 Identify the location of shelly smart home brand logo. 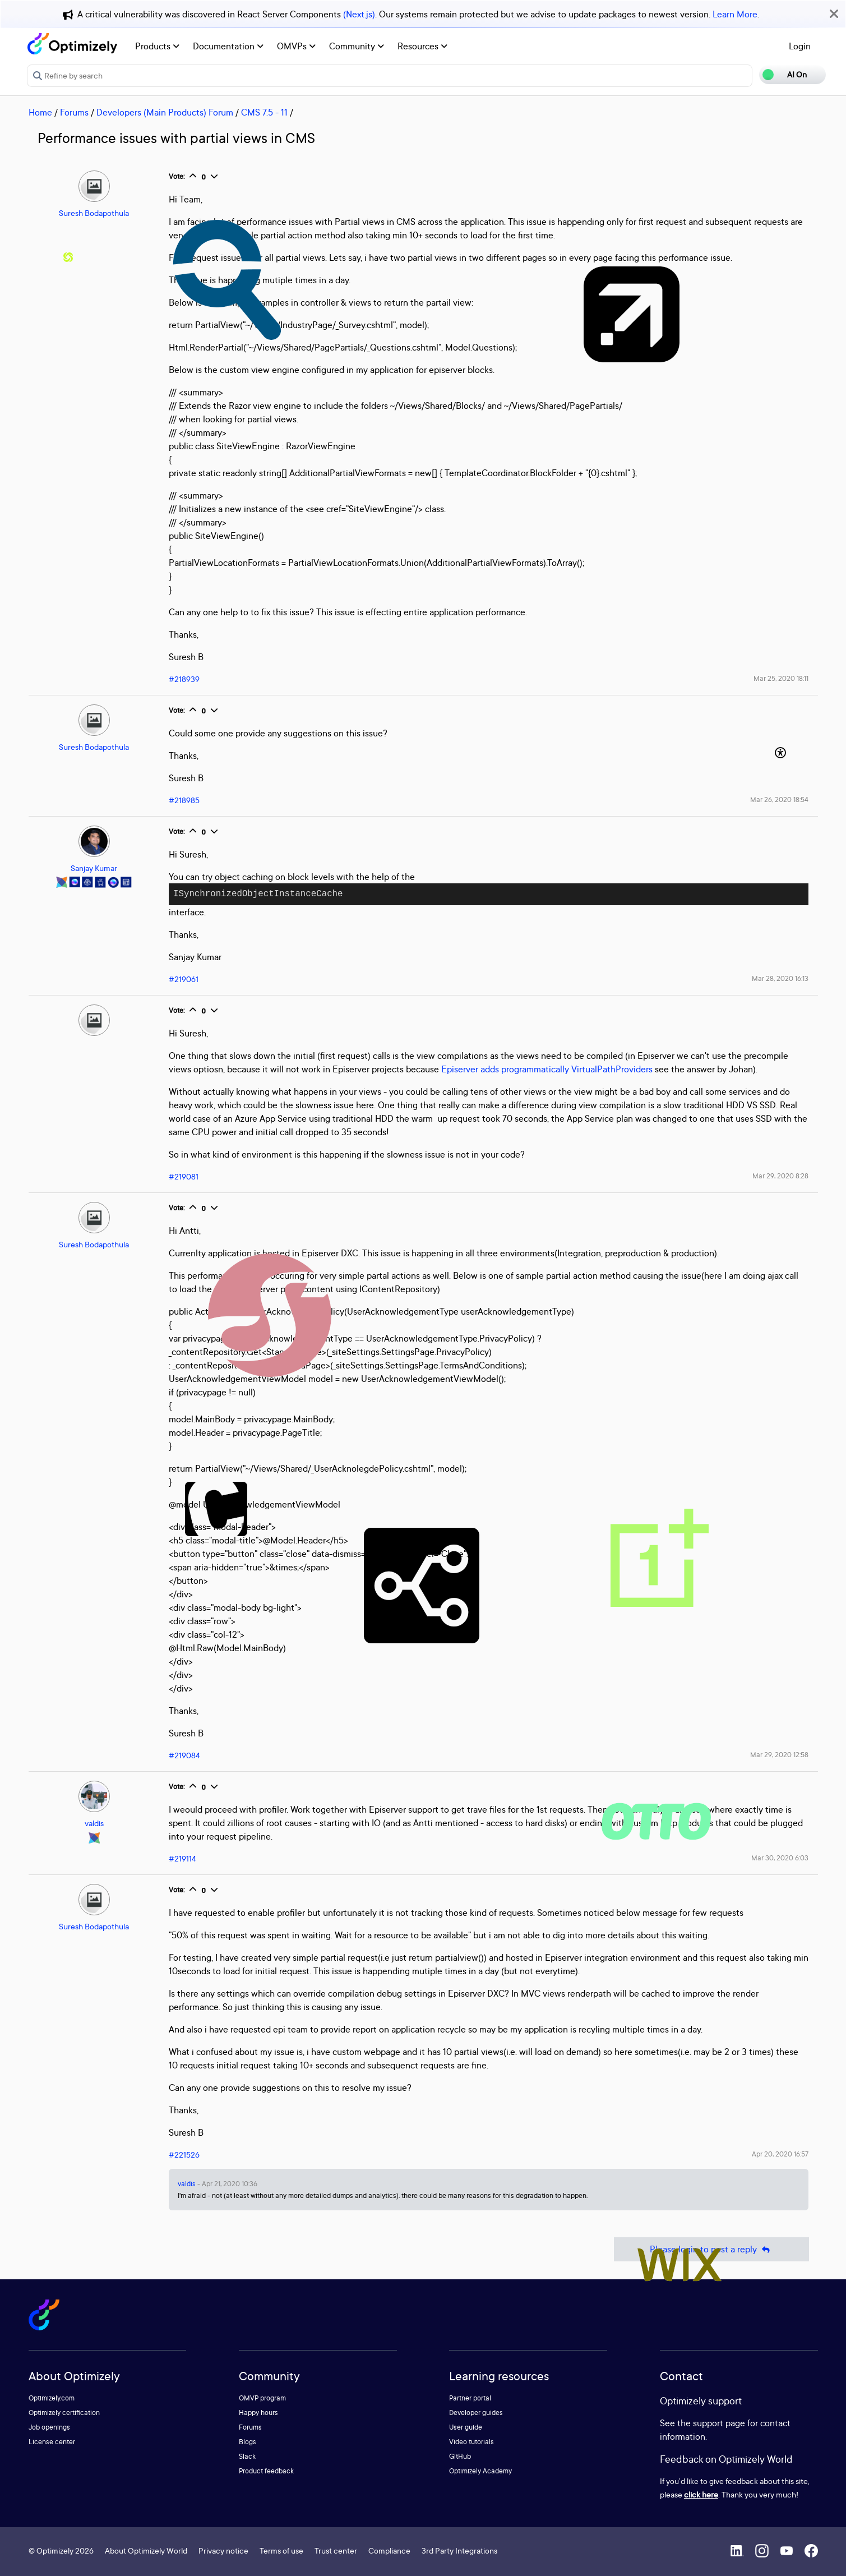
(270, 1315).